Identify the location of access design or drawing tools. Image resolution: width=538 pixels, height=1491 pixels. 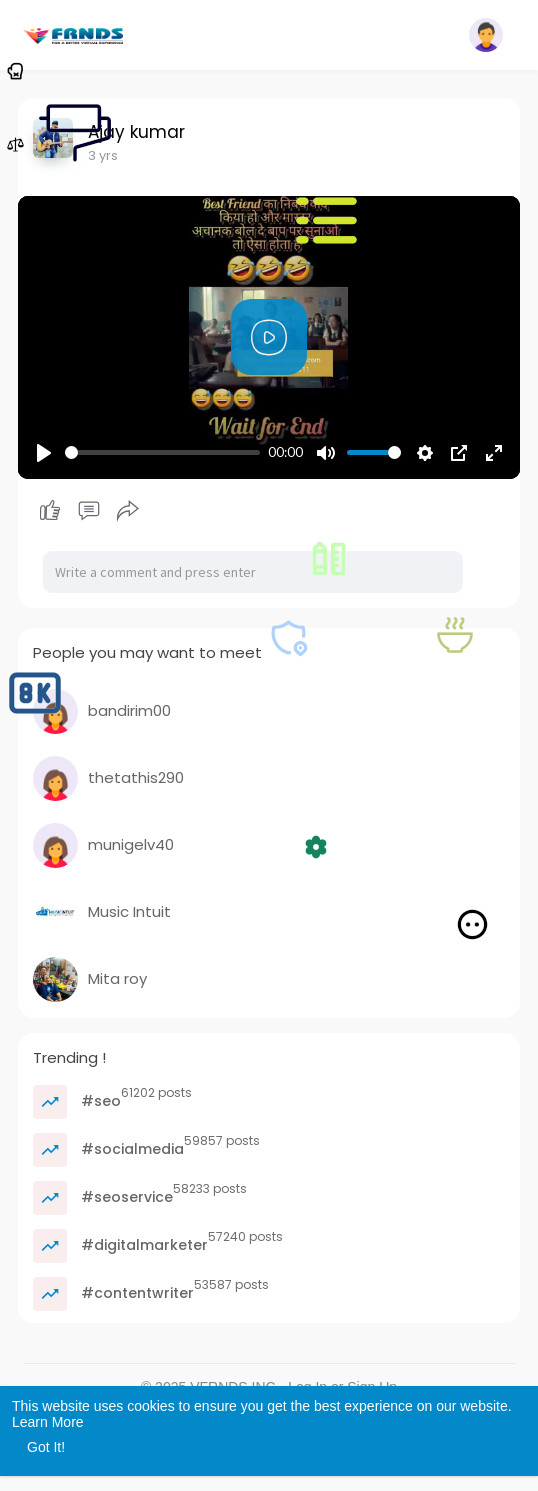
(329, 559).